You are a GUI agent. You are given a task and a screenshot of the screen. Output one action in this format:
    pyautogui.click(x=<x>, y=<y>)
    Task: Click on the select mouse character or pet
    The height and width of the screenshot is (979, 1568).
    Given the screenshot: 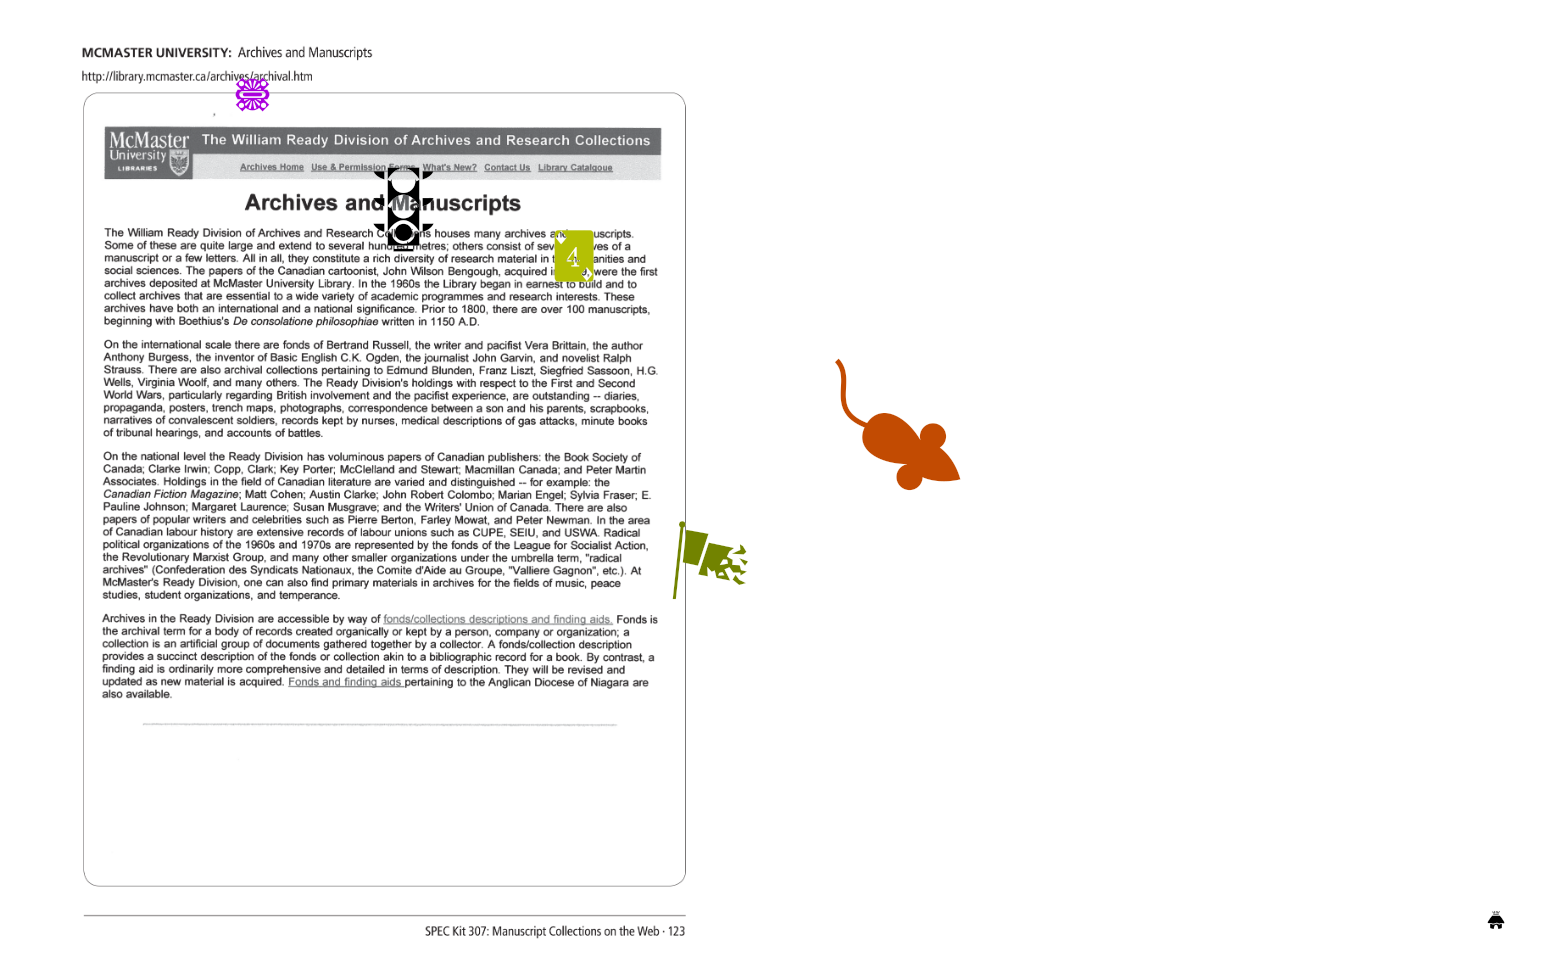 What is the action you would take?
    pyautogui.click(x=899, y=424)
    